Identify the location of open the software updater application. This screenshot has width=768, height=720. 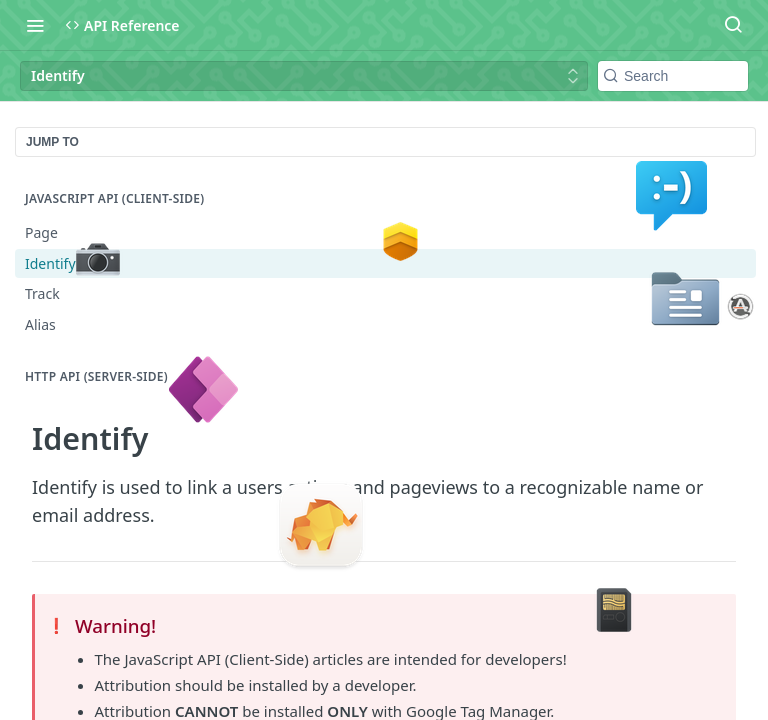
(740, 306).